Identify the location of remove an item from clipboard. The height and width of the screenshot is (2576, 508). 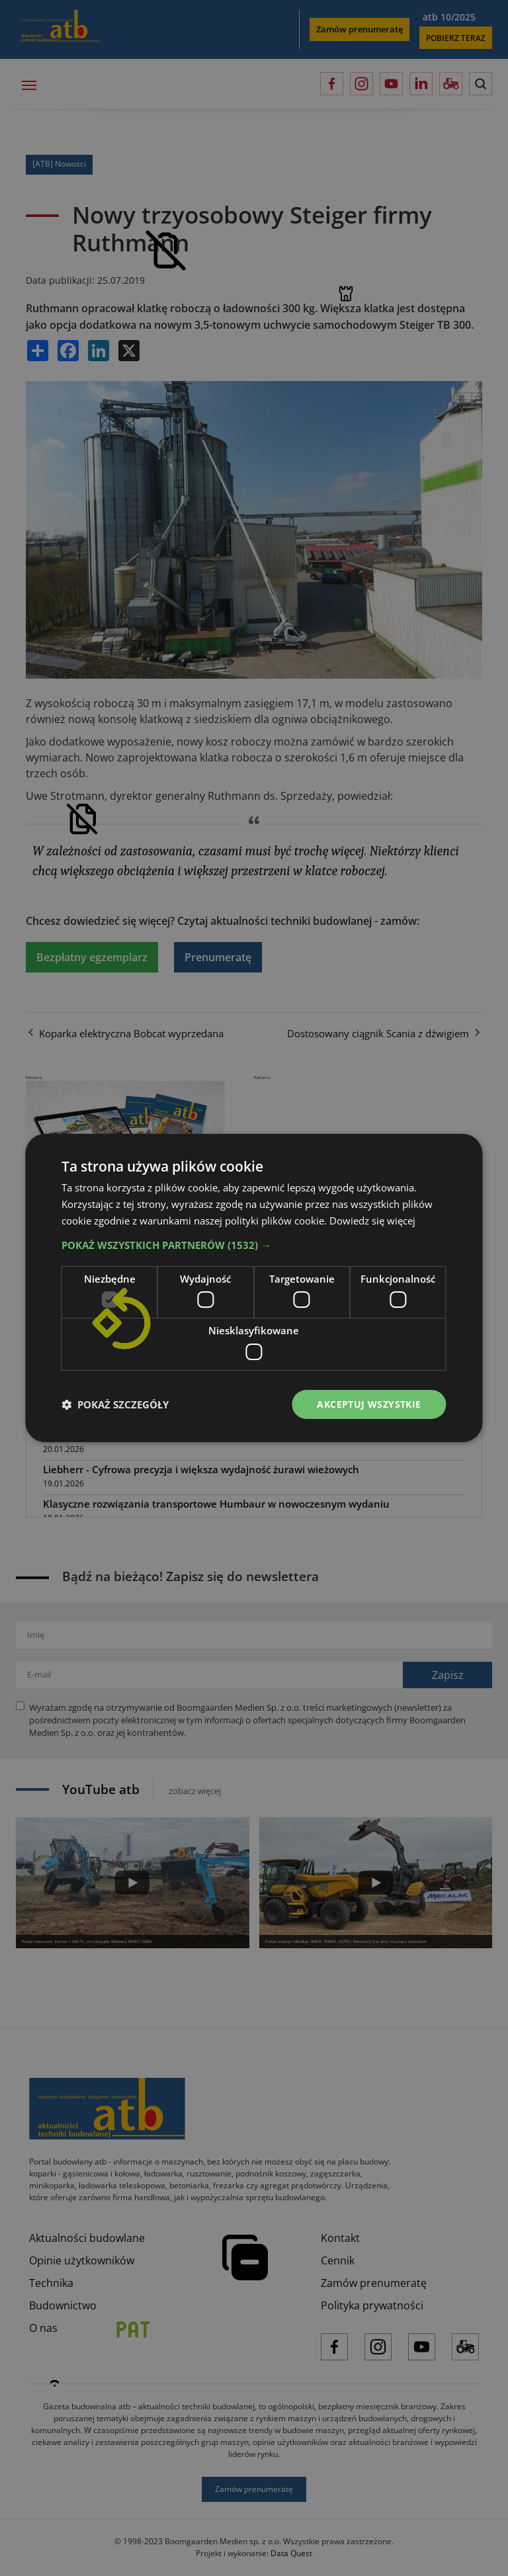
(245, 2257).